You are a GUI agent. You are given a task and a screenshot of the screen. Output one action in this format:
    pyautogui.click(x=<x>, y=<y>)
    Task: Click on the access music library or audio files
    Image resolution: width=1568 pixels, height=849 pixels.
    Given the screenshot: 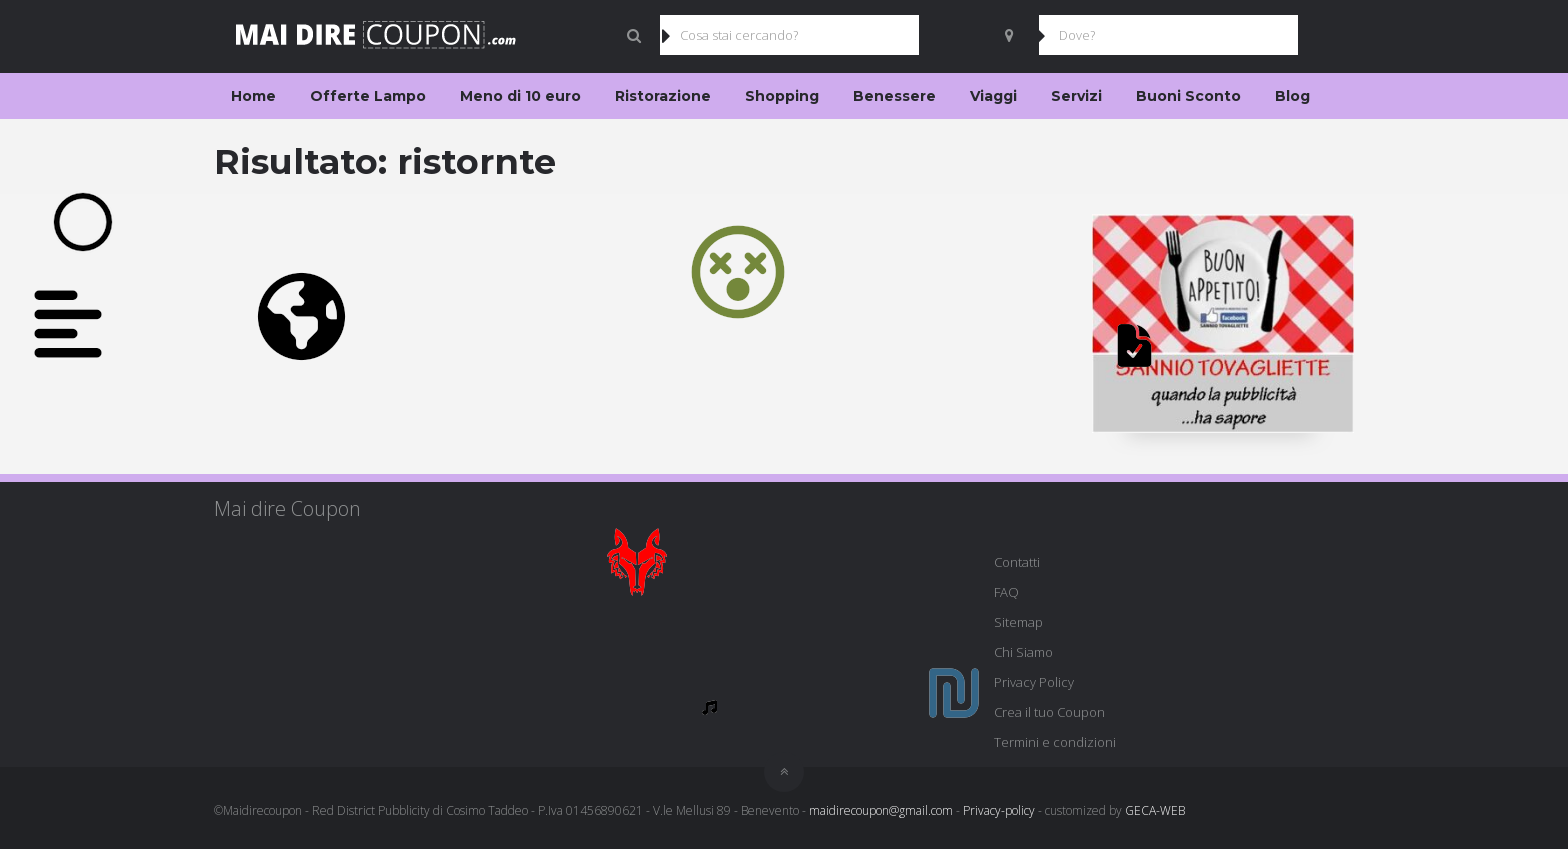 What is the action you would take?
    pyautogui.click(x=710, y=708)
    